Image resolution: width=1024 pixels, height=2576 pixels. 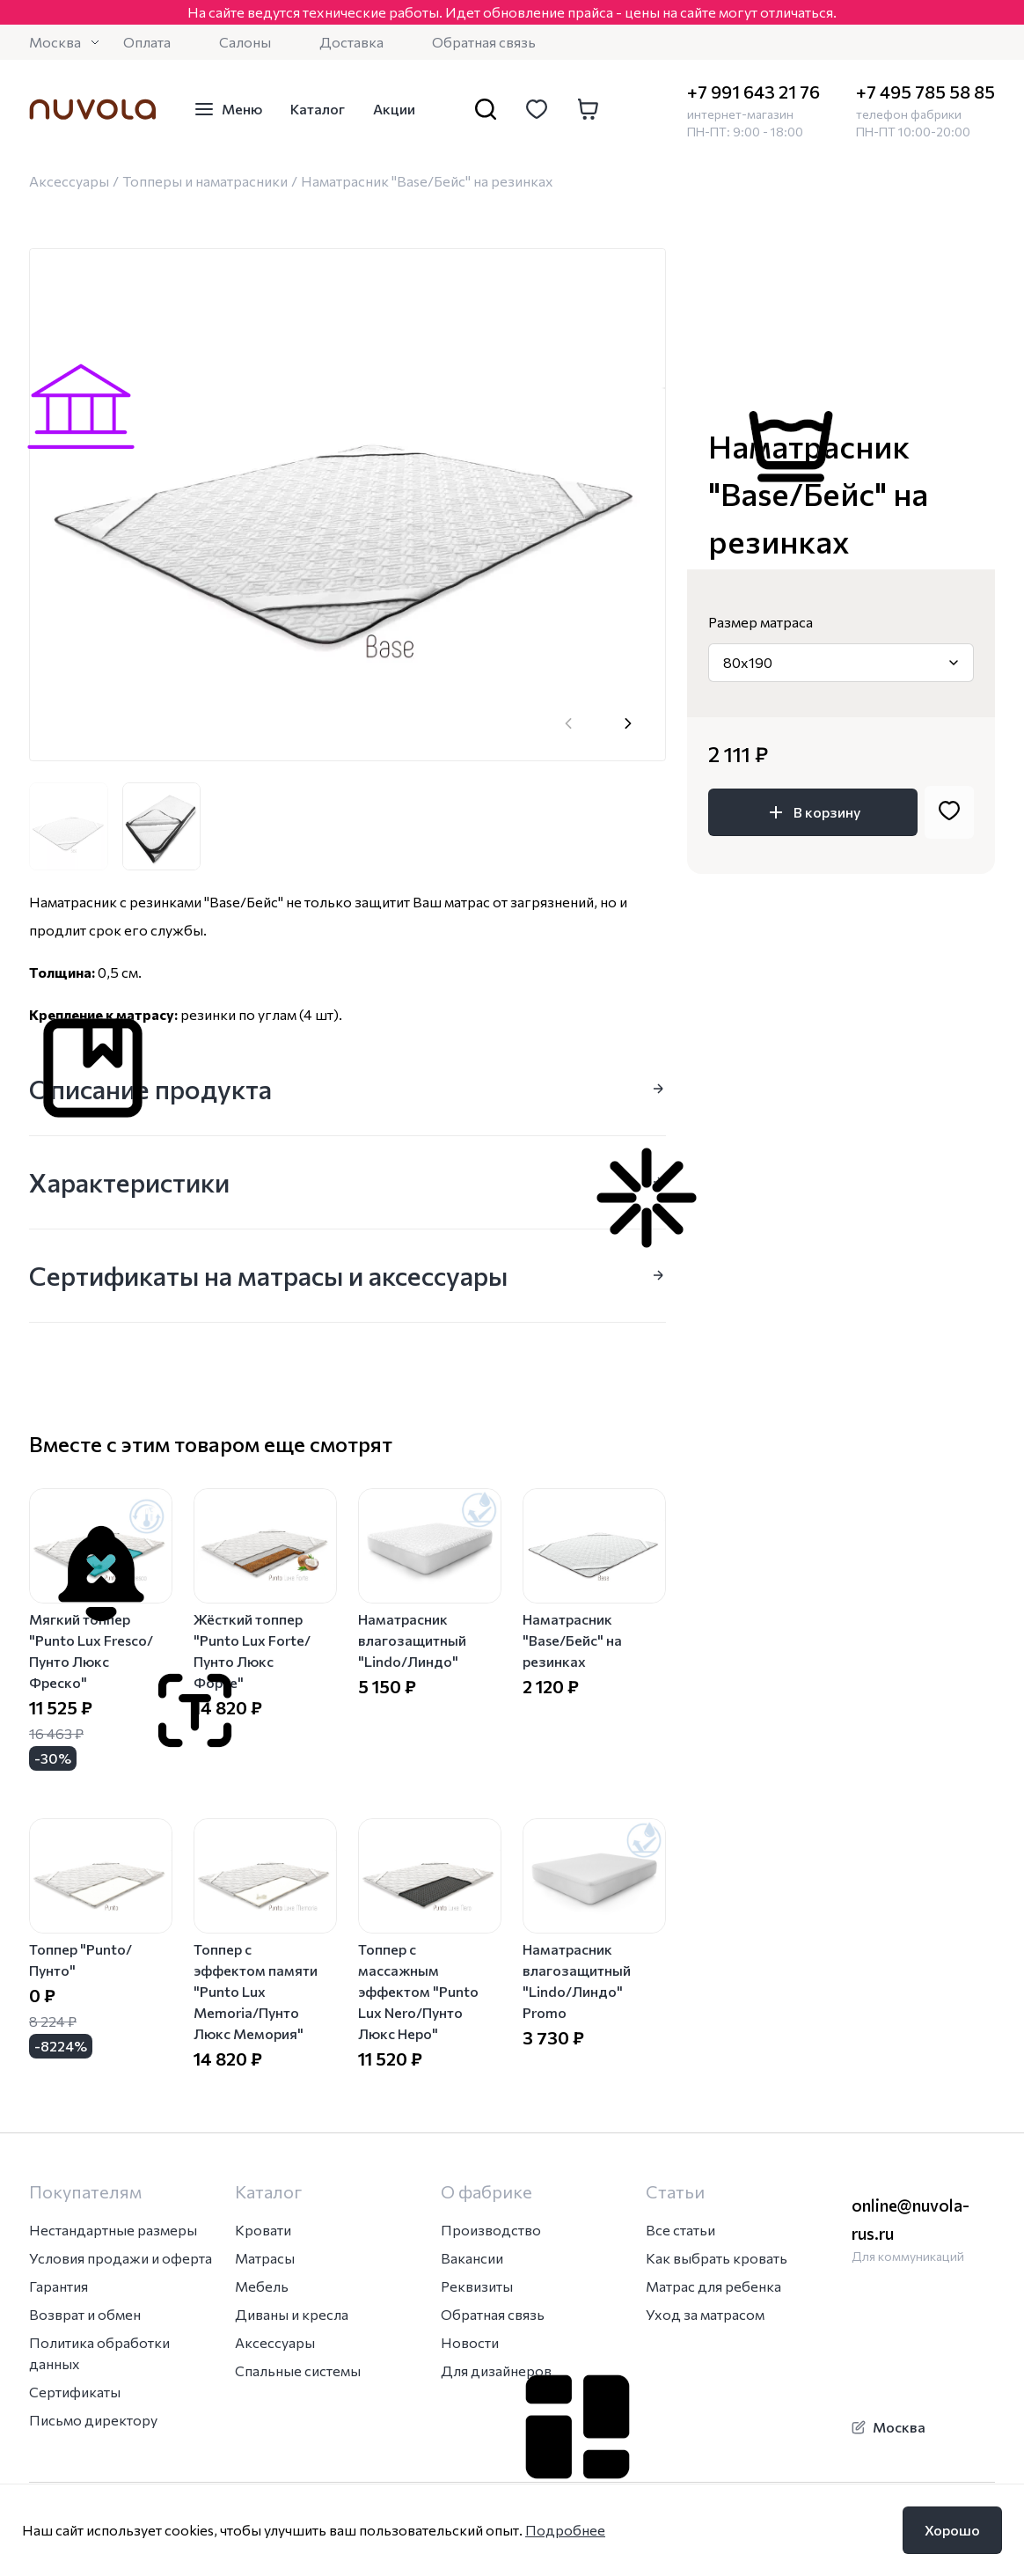 What do you see at coordinates (577, 2426) in the screenshot?
I see `switch to board or grid layout view` at bounding box center [577, 2426].